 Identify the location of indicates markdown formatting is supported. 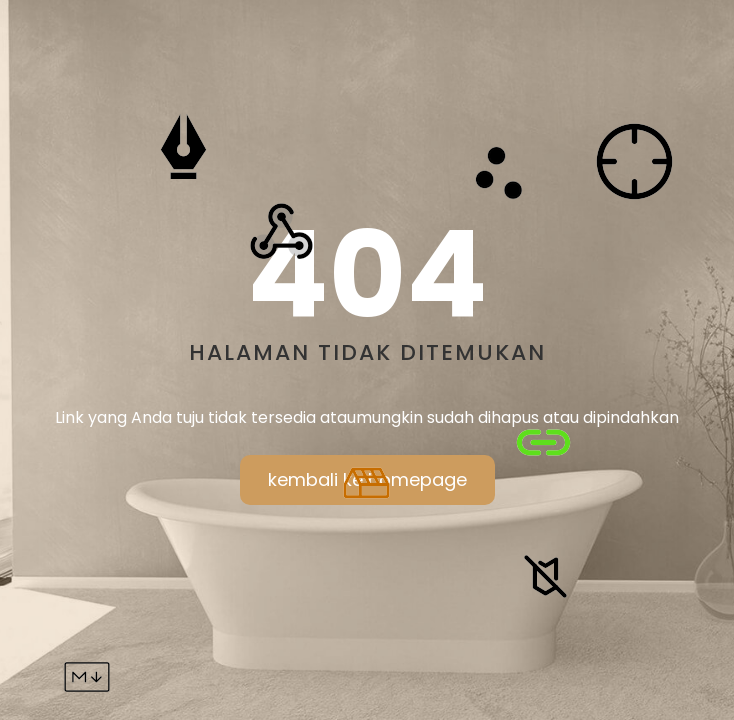
(87, 677).